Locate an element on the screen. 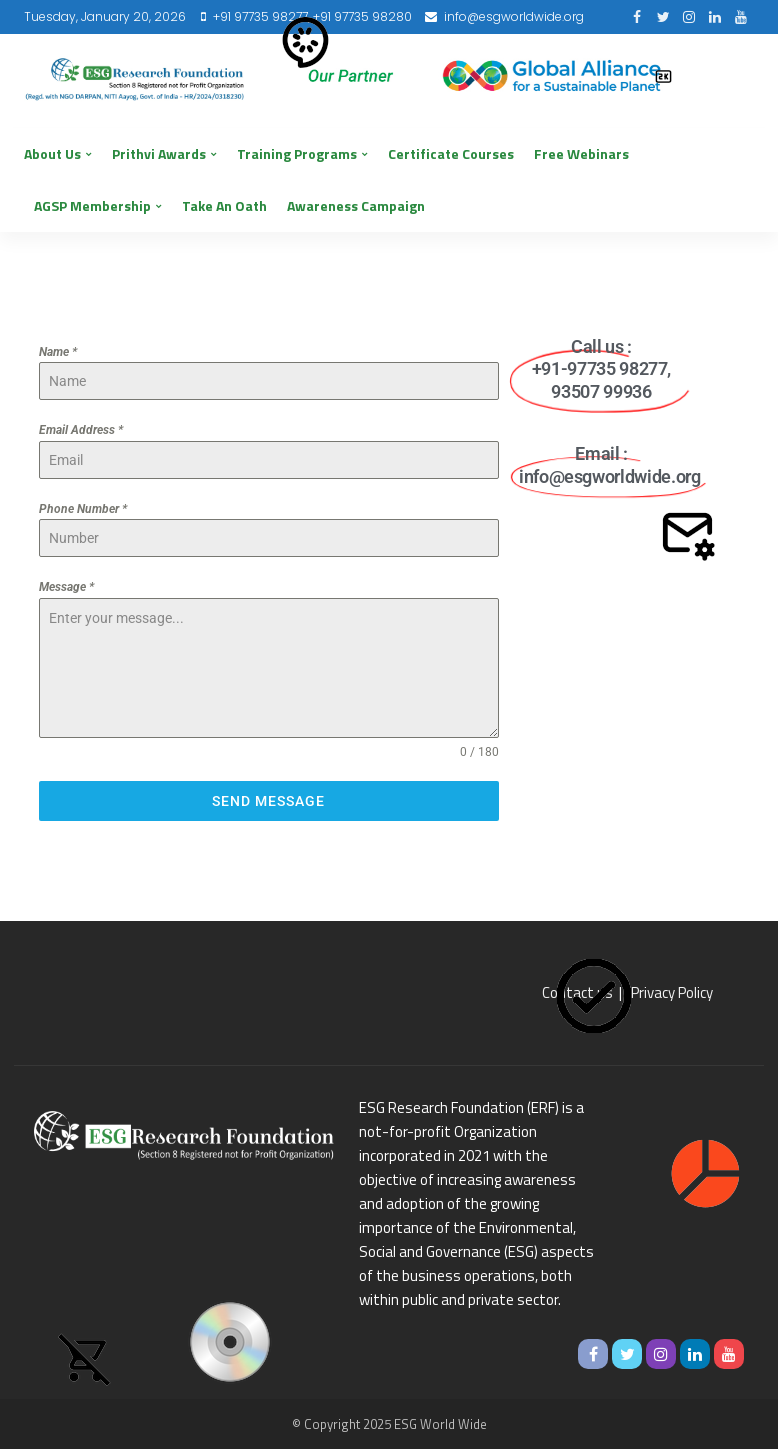 This screenshot has width=778, height=1449. view data breakdown by category is located at coordinates (705, 1173).